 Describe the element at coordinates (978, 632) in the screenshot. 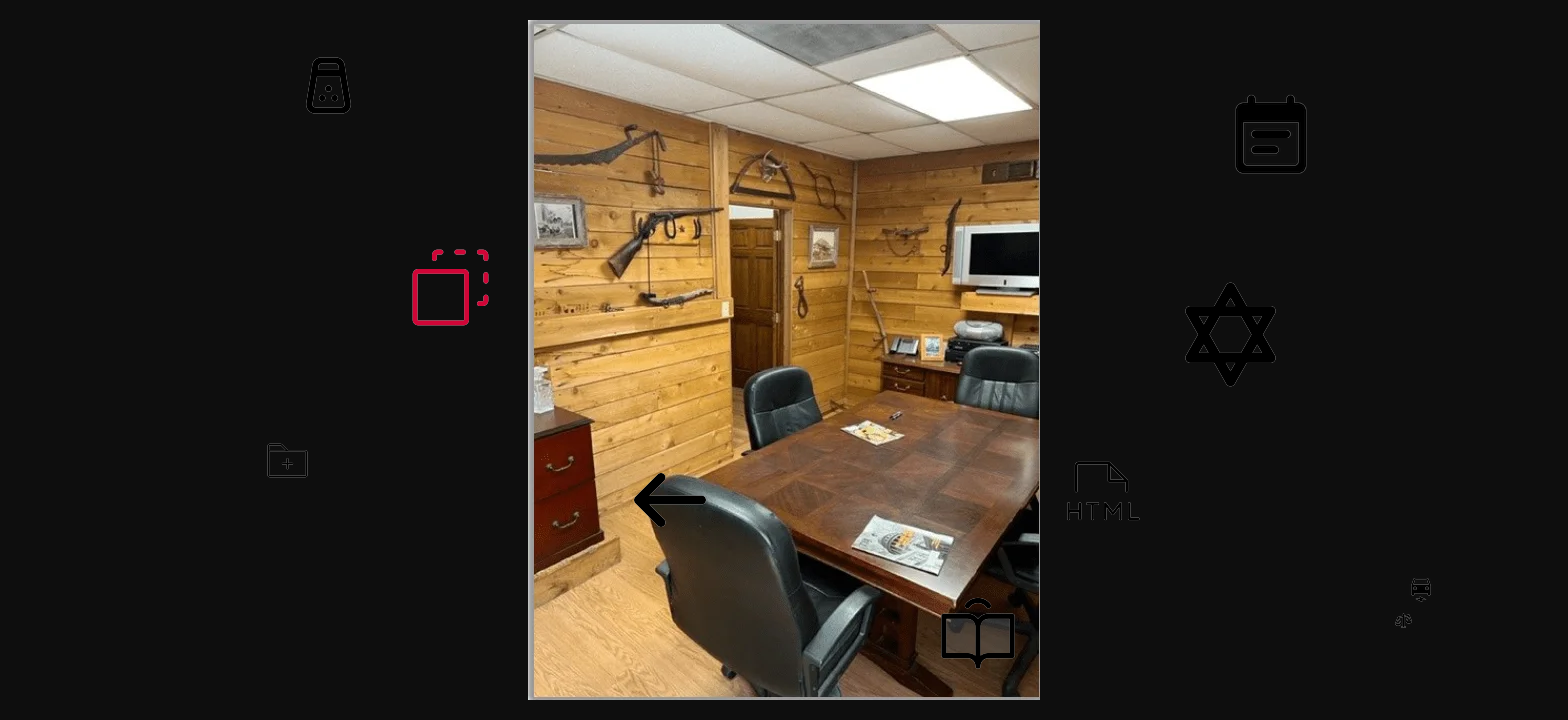

I see `view user profile or account details` at that location.